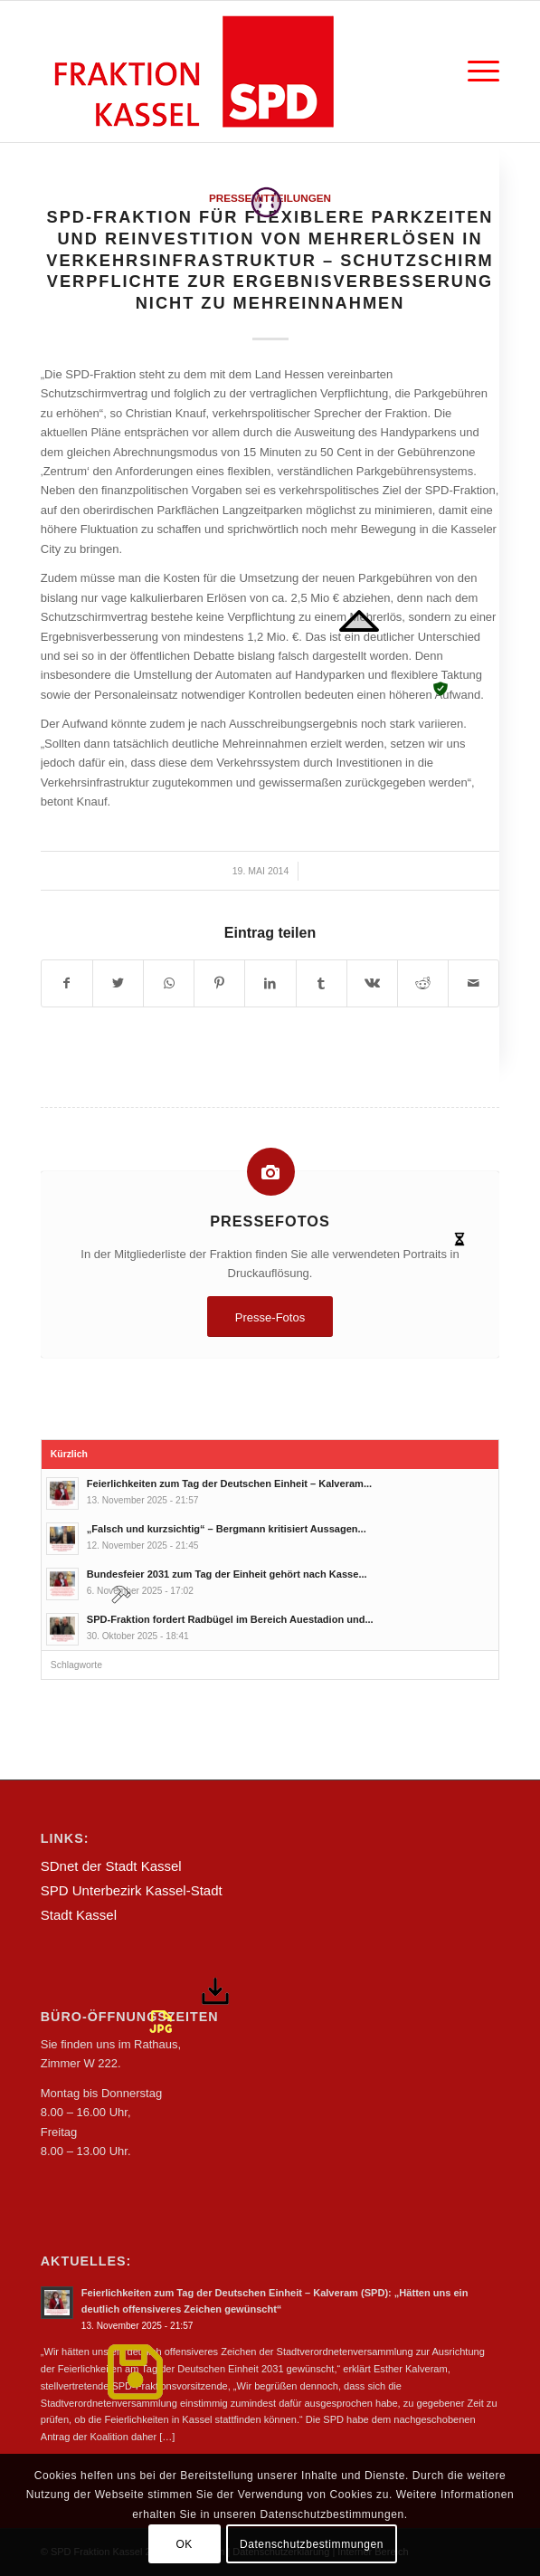 The width and height of the screenshot is (540, 2576). What do you see at coordinates (441, 689) in the screenshot?
I see `indicates verified or secure status` at bounding box center [441, 689].